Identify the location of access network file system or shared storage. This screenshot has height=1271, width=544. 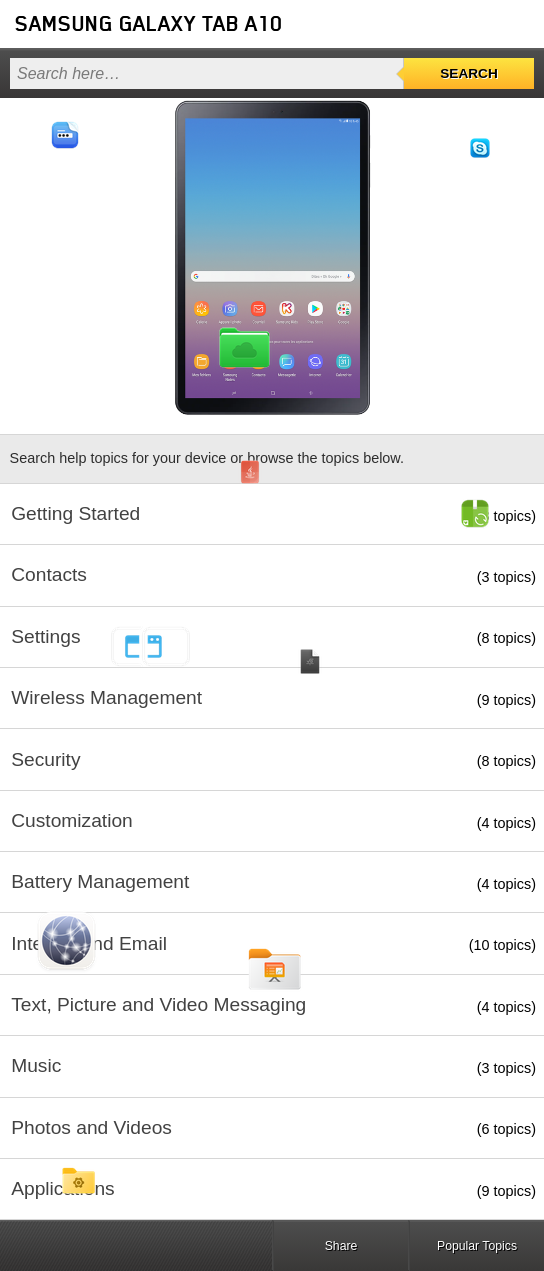
(66, 940).